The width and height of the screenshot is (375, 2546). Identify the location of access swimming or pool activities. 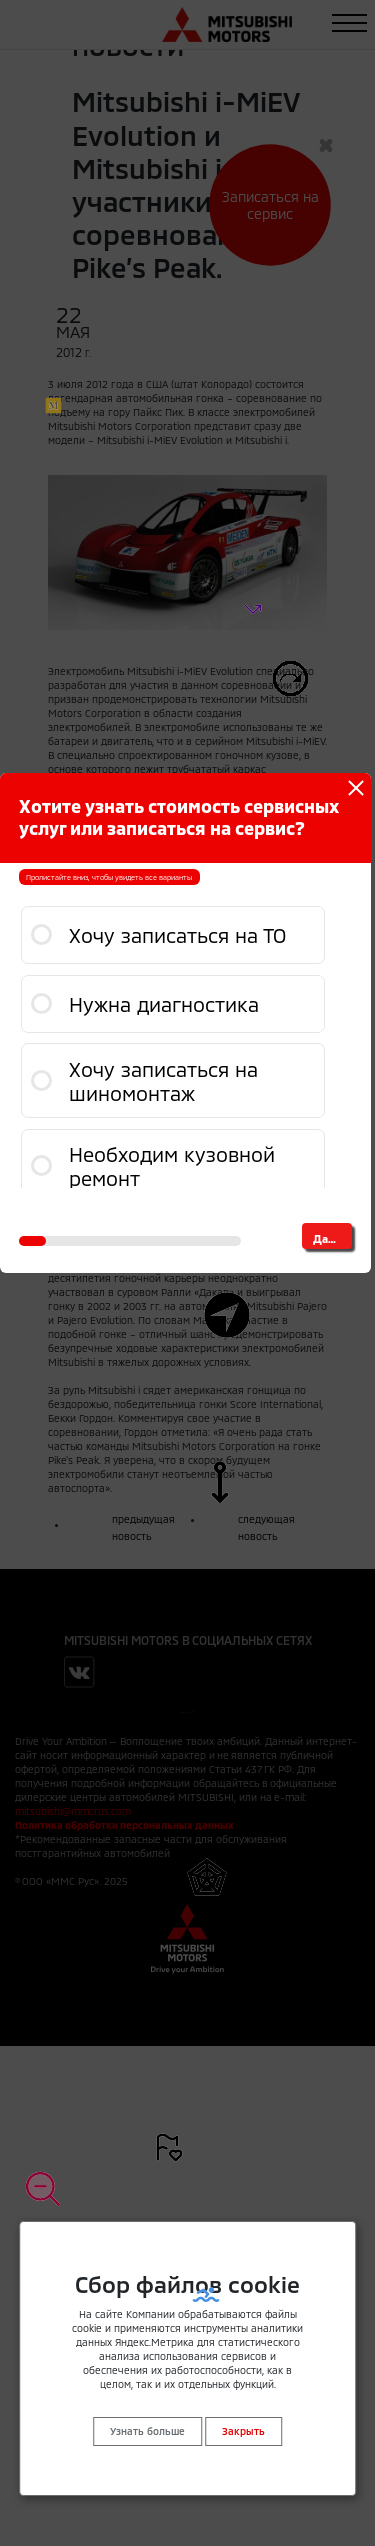
(206, 2294).